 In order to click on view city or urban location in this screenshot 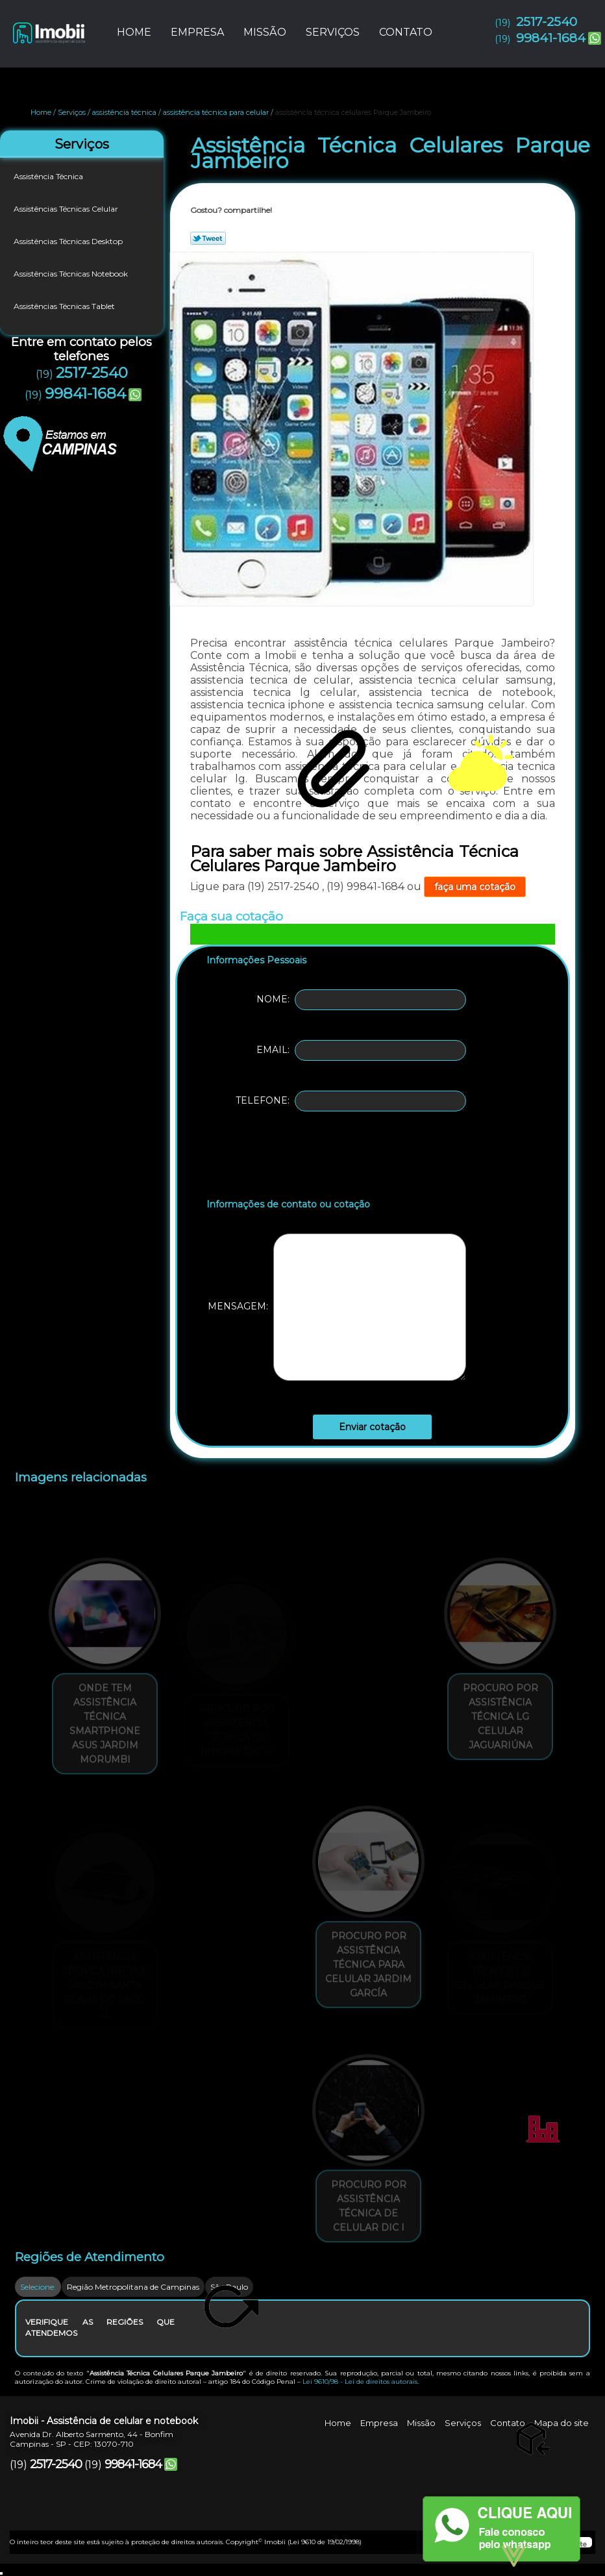, I will do `click(543, 2129)`.